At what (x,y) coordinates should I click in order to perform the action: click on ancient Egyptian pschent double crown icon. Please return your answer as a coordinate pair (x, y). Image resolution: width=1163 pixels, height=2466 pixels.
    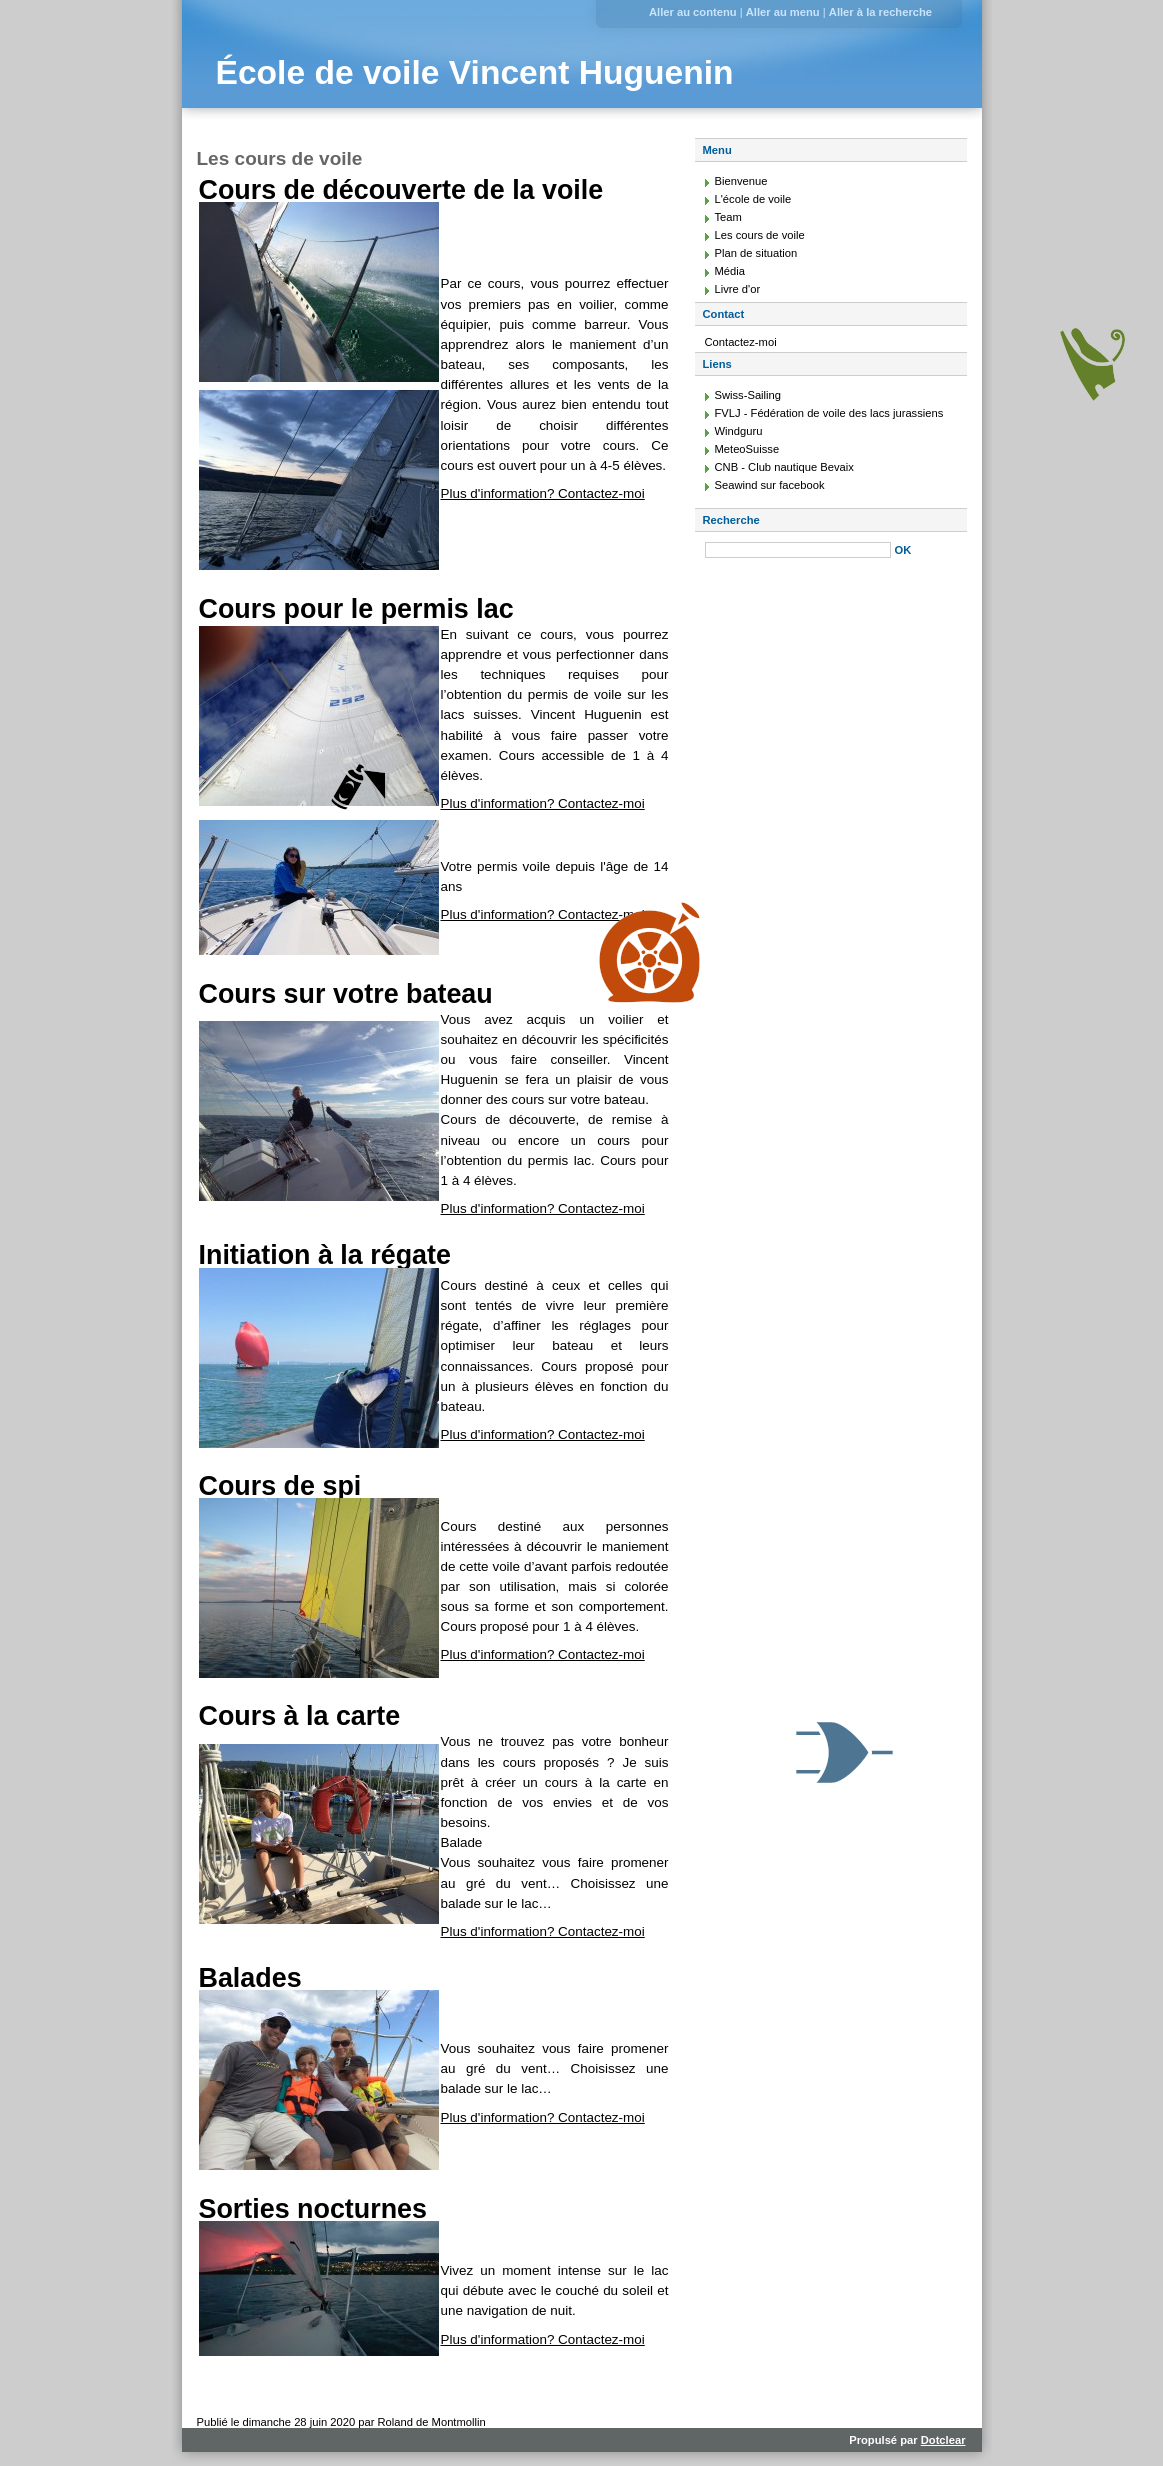
    Looking at the image, I should click on (1092, 364).